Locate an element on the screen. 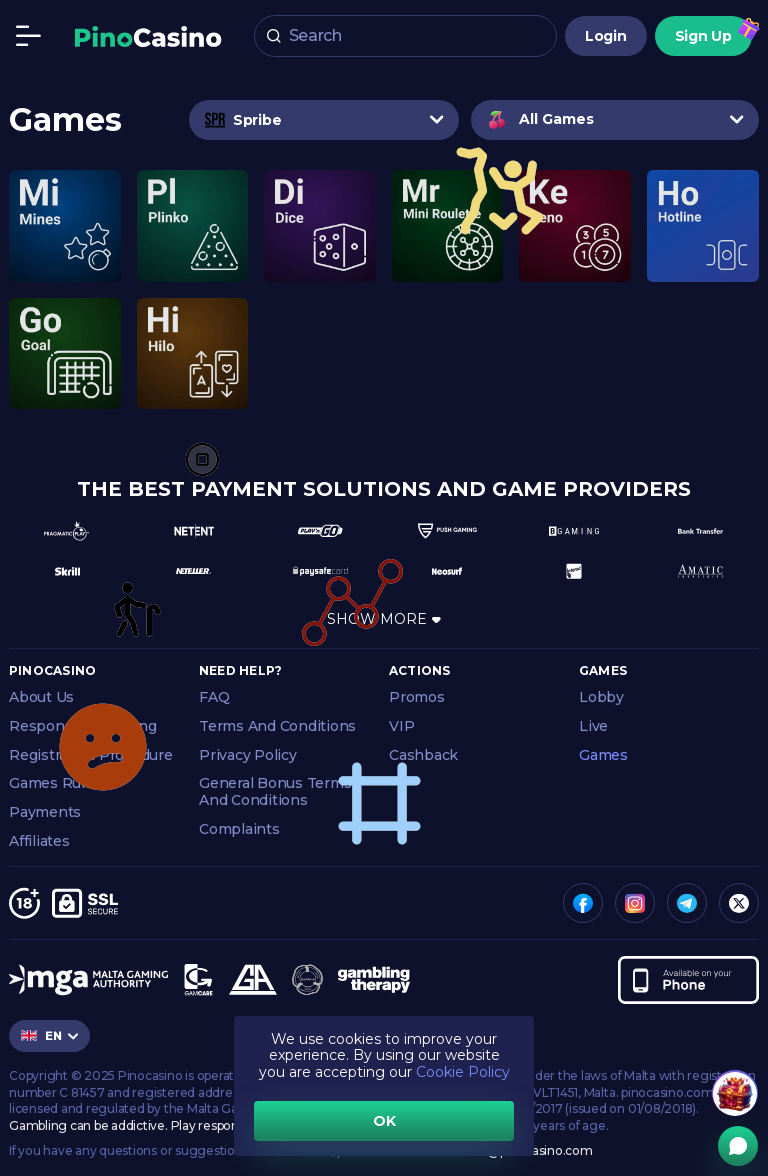 Image resolution: width=768 pixels, height=1176 pixels. stop media playback is located at coordinates (202, 459).